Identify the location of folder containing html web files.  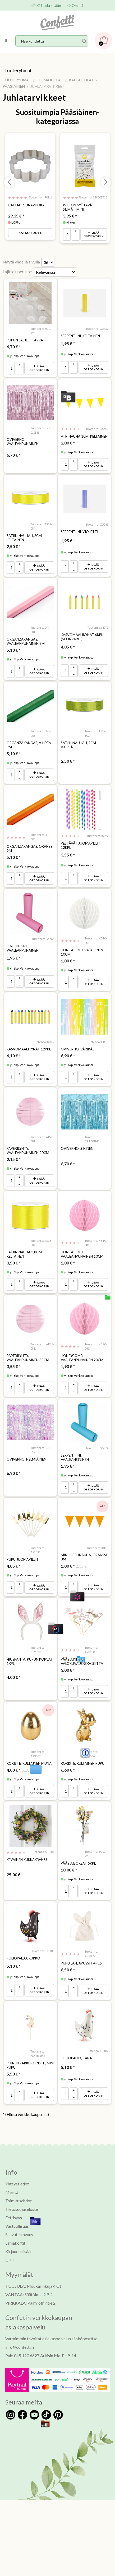
(108, 1297).